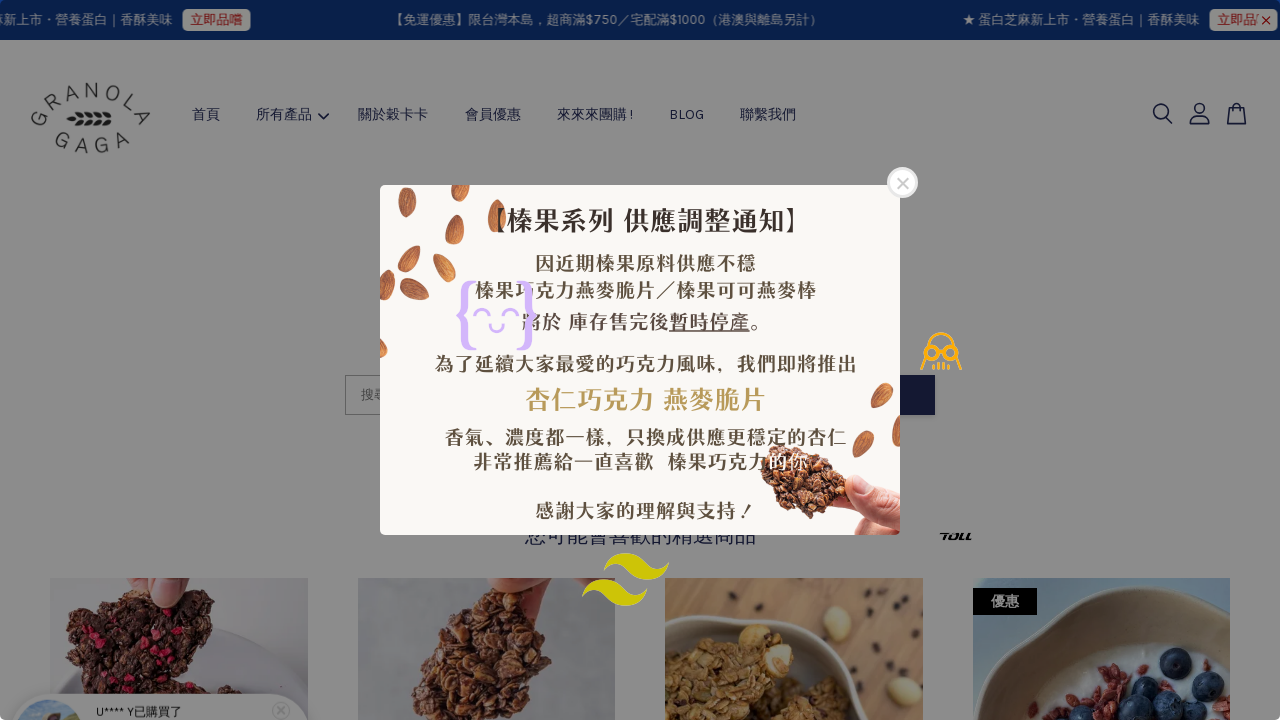  I want to click on visit exercism coding practice platform, so click(496, 315).